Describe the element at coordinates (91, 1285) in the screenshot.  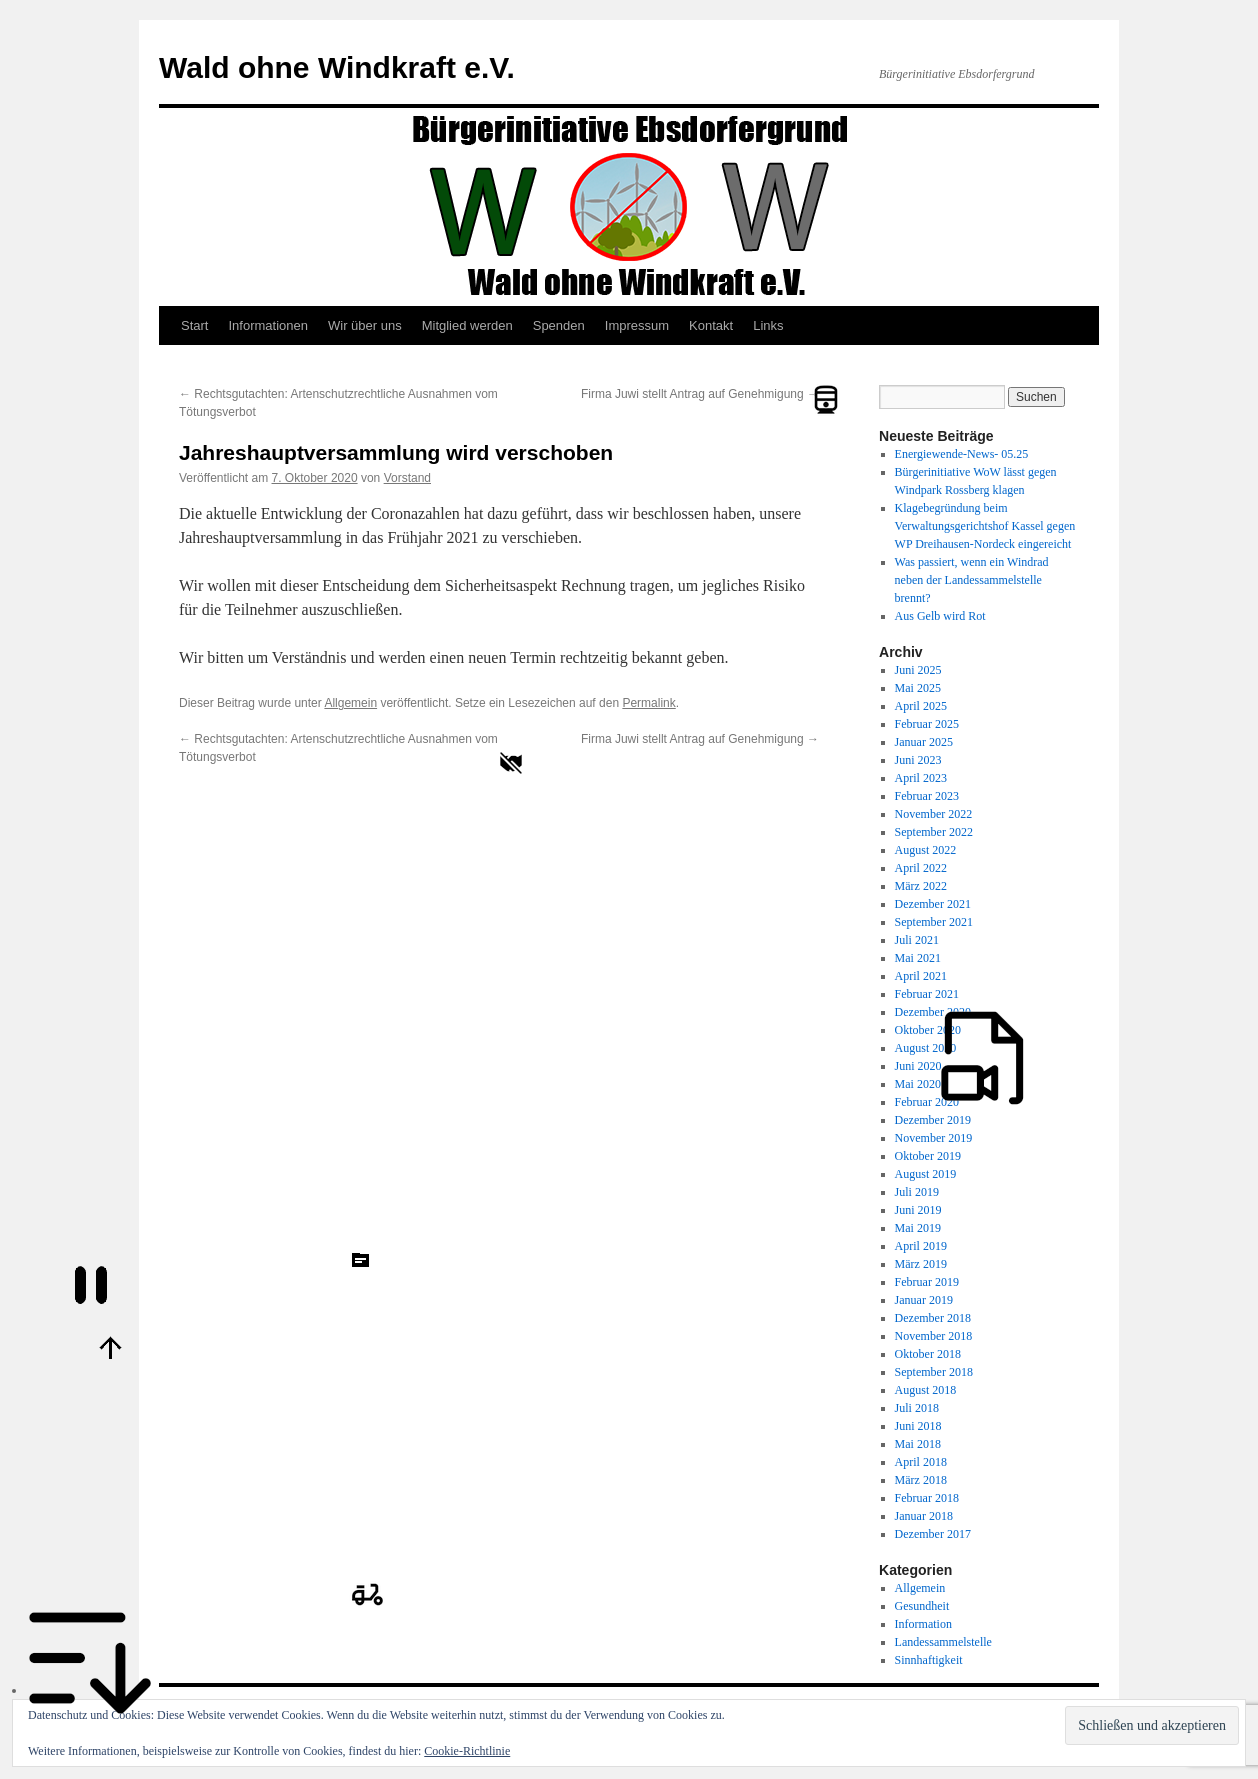
I see `pause media playback` at that location.